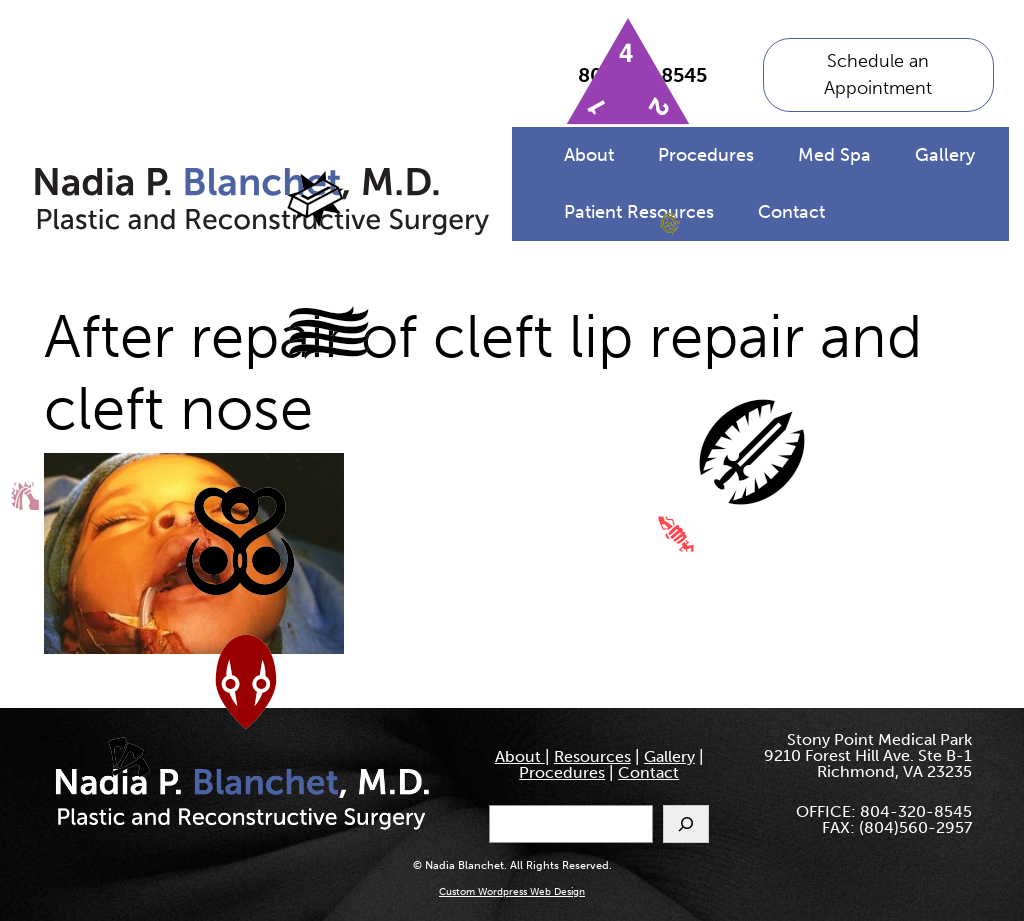  What do you see at coordinates (25, 496) in the screenshot?
I see `select molotov cocktail weapon or item` at bounding box center [25, 496].